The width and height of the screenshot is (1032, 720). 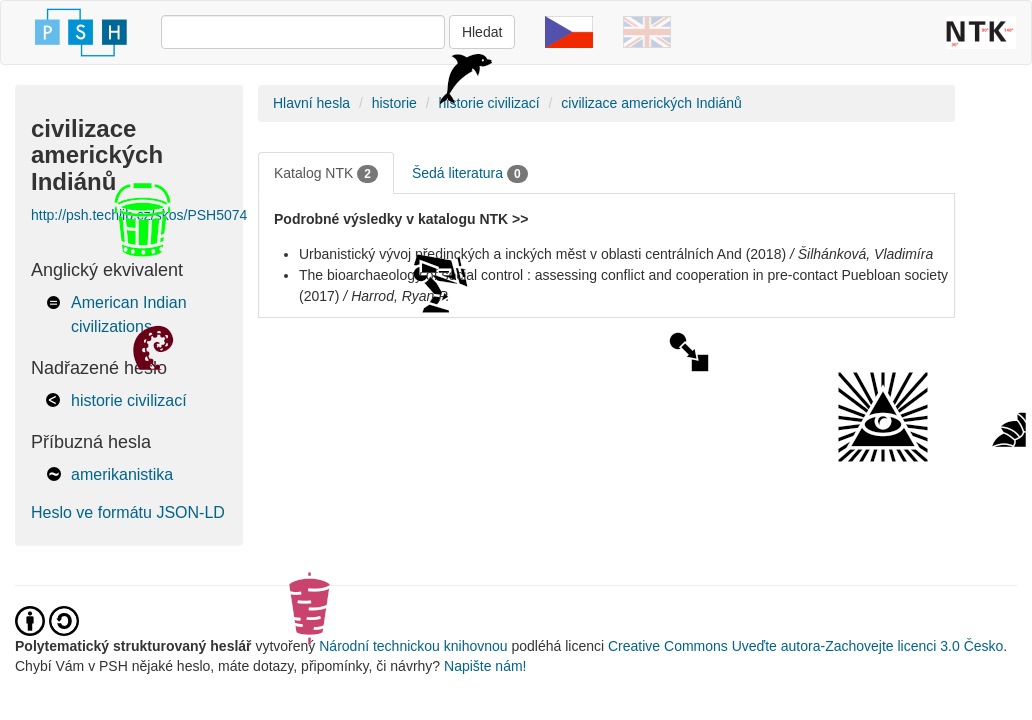 I want to click on indicates a sea creature or ocean-themed game element, so click(x=153, y=348).